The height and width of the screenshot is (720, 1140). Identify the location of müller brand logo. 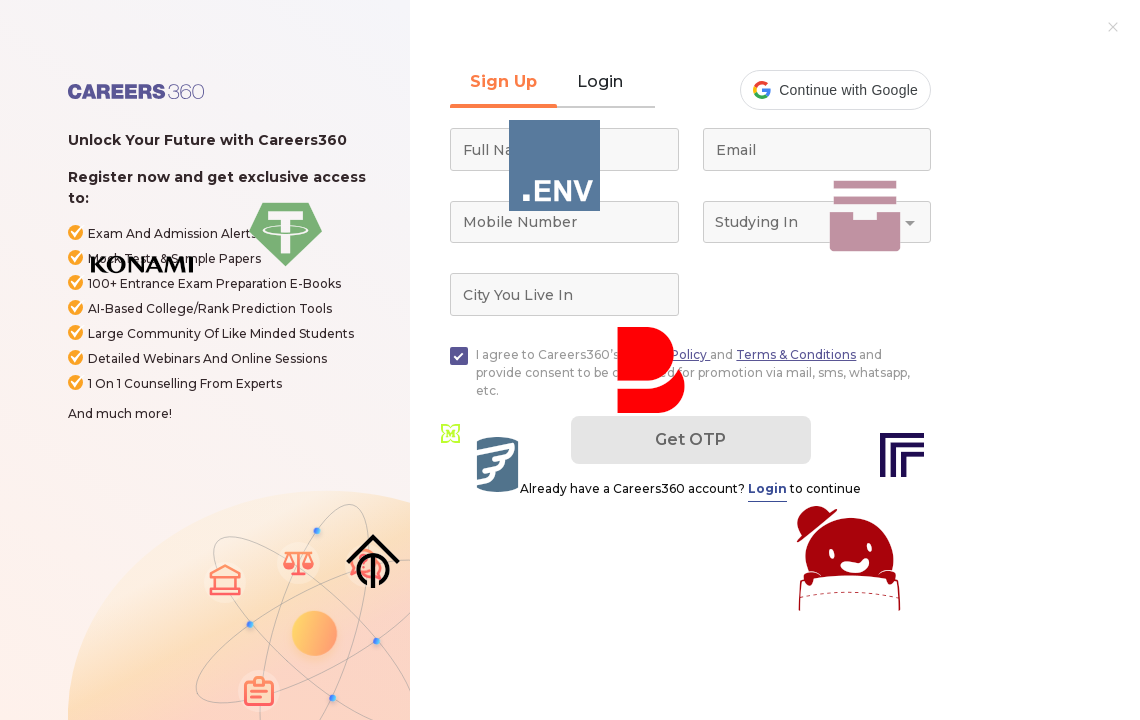
(450, 433).